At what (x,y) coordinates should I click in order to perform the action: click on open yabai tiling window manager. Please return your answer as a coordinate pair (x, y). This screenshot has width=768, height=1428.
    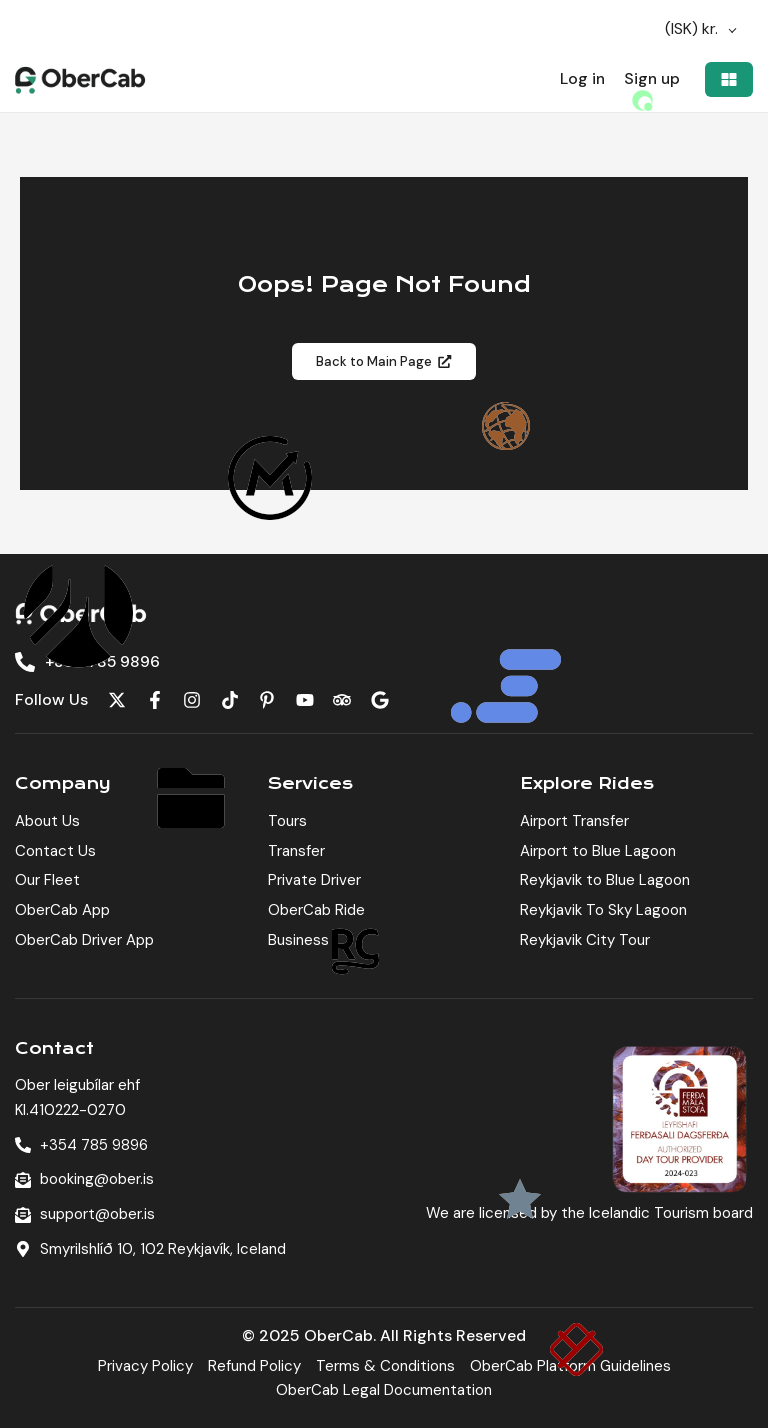
    Looking at the image, I should click on (576, 1349).